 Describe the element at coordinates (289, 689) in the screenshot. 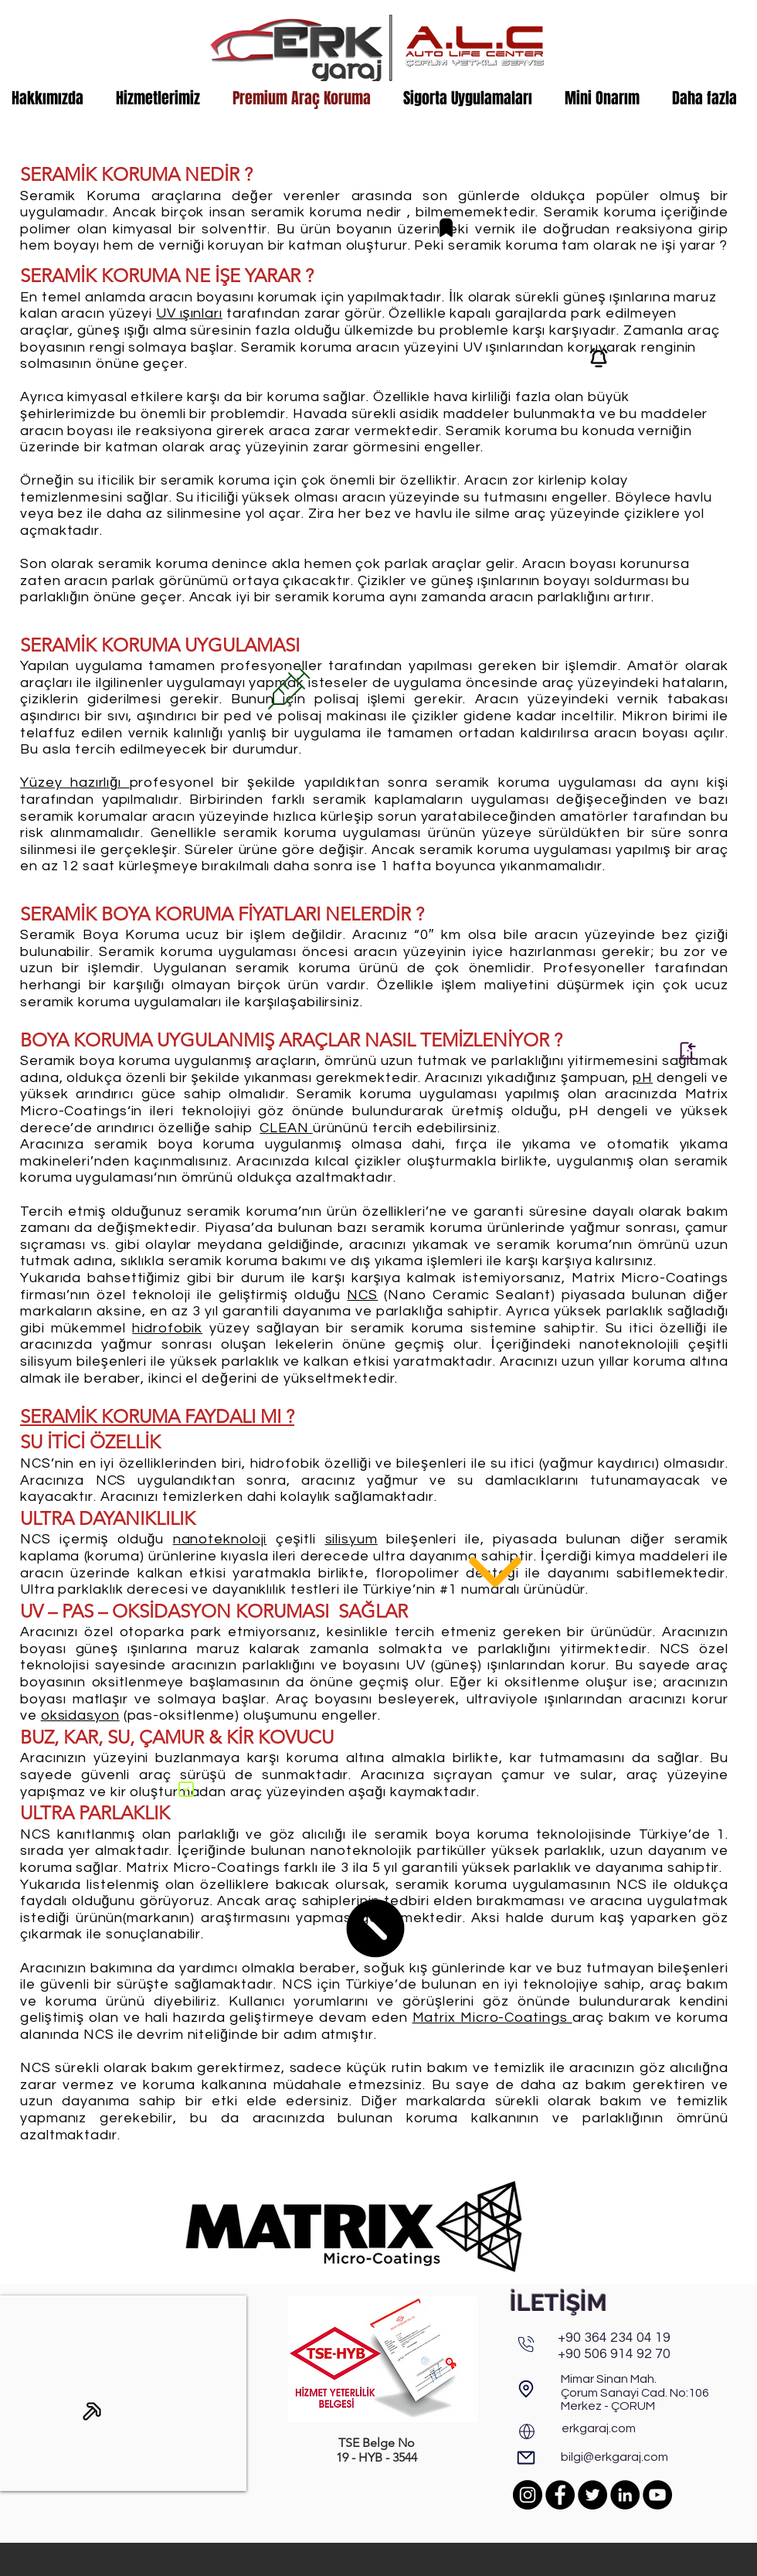

I see `access vaccination or immunization records` at that location.